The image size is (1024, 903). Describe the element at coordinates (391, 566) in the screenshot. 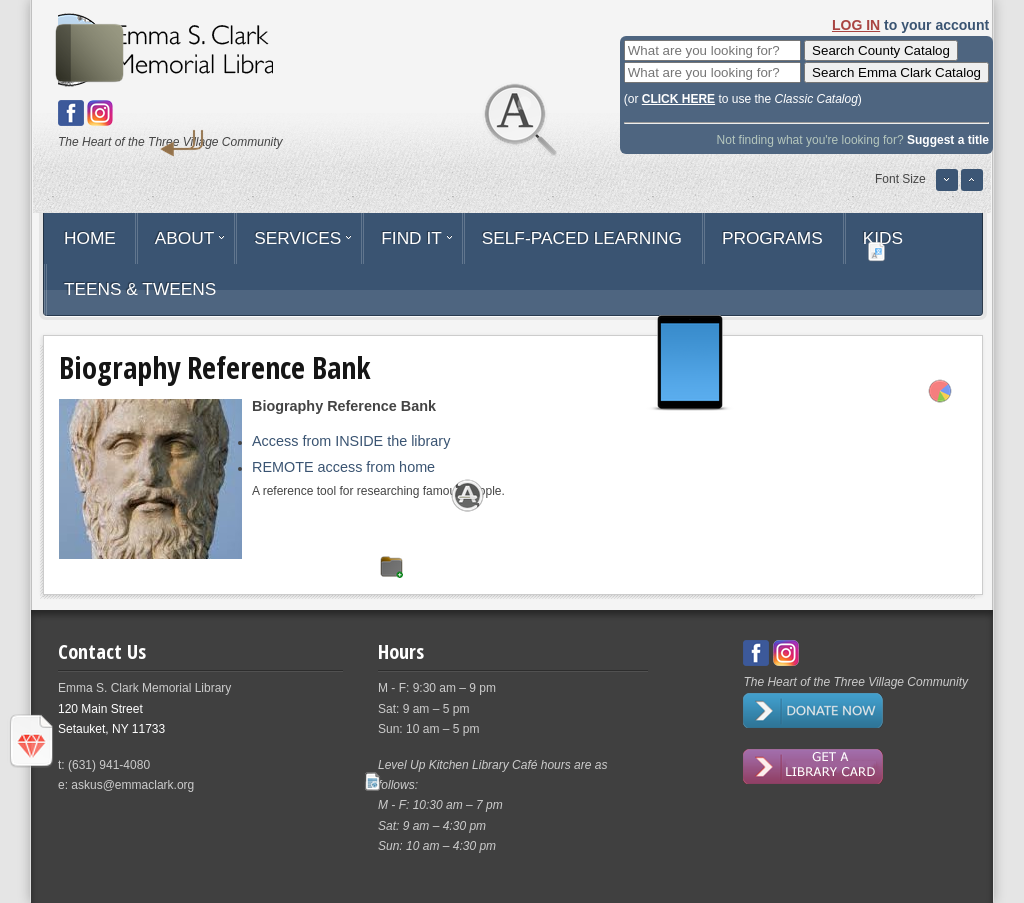

I see `create a new folder` at that location.